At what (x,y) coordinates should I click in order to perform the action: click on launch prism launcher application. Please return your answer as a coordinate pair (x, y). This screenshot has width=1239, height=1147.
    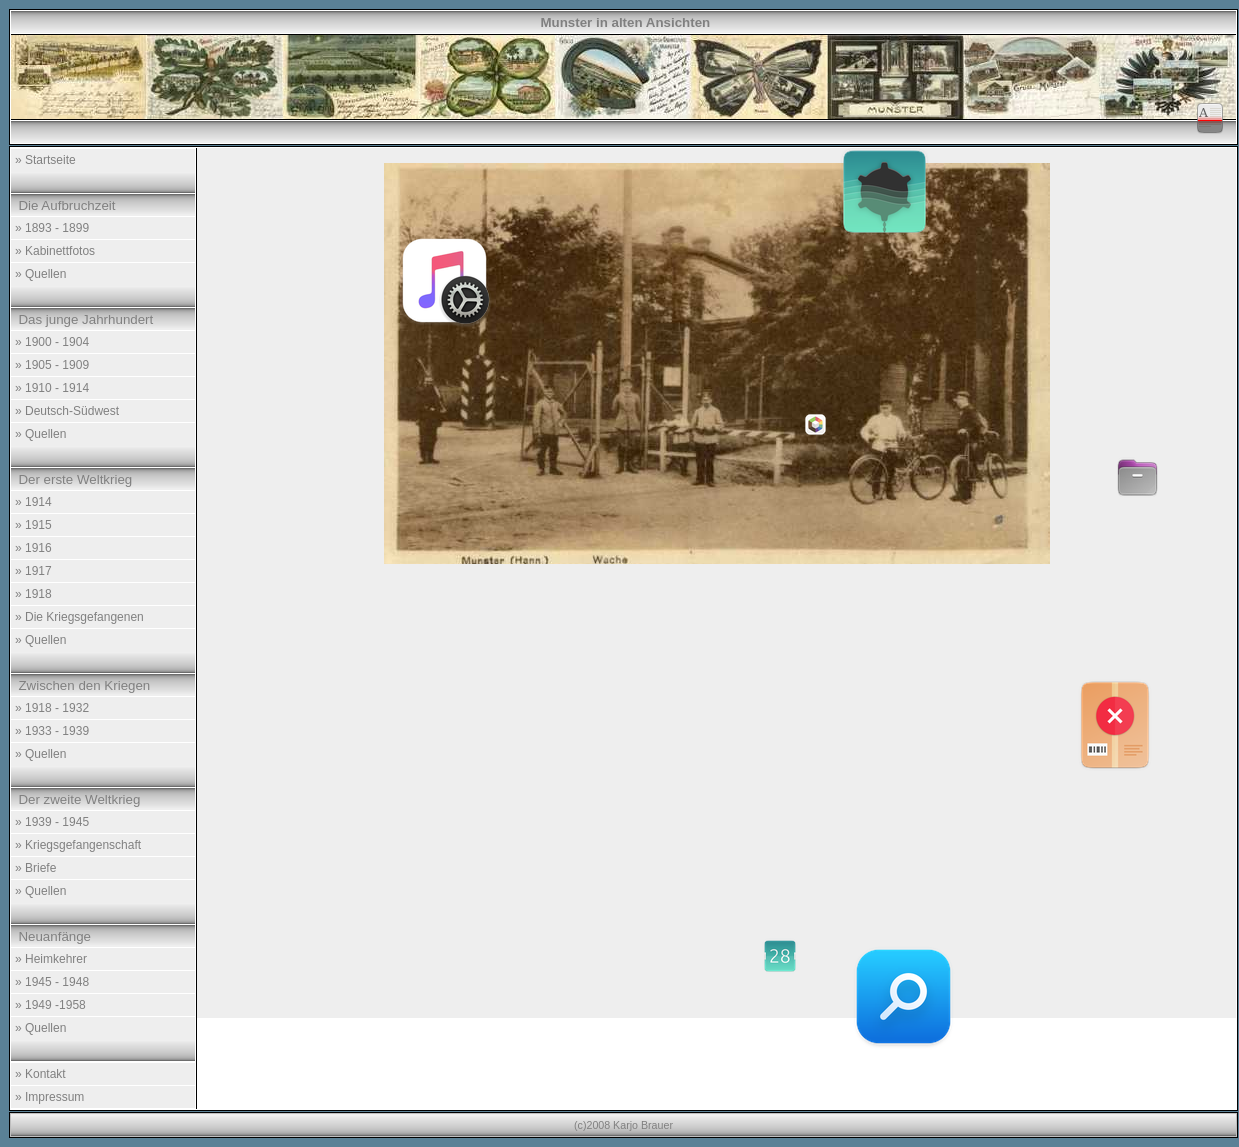
    Looking at the image, I should click on (815, 424).